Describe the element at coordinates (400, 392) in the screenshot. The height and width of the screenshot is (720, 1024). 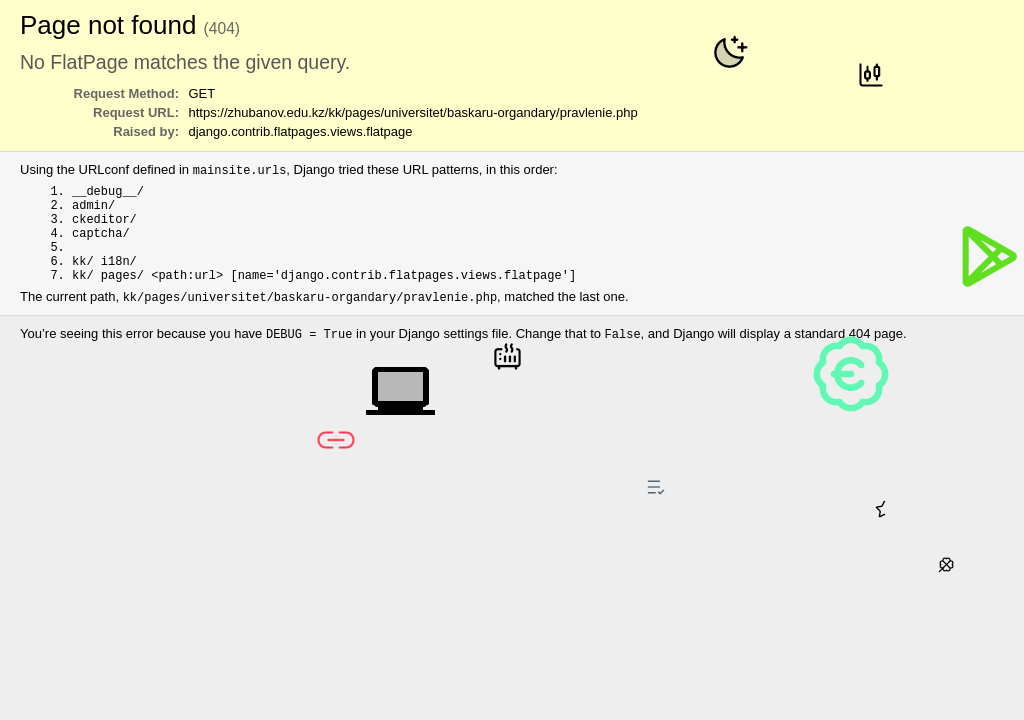
I see `access windows laptop or PC settings` at that location.